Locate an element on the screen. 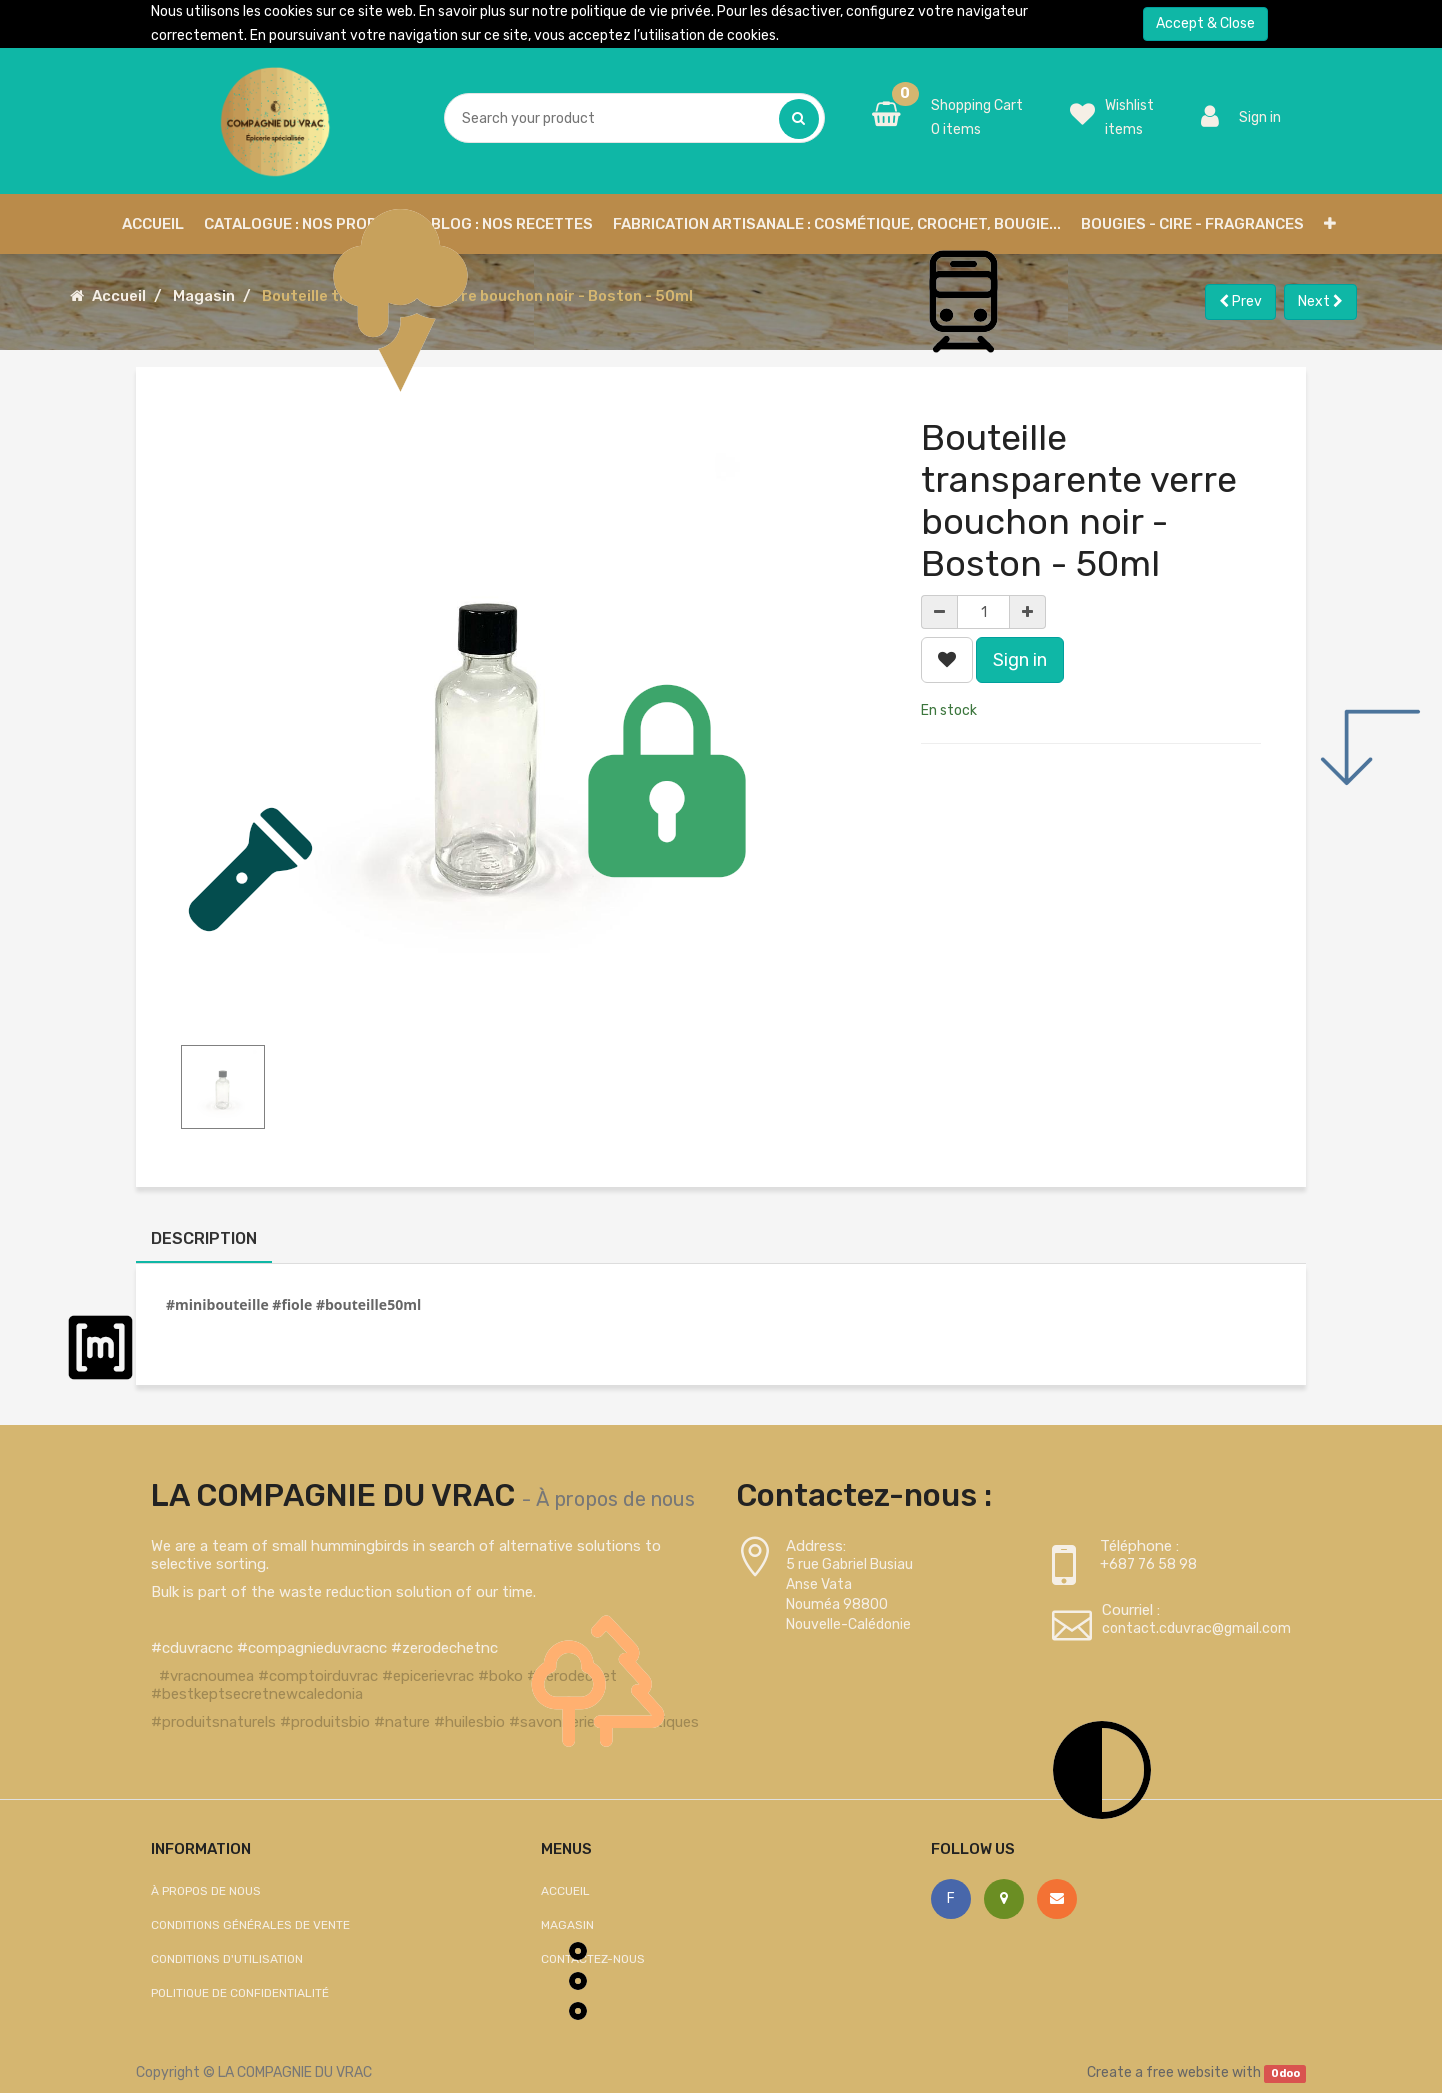  open matrix messaging app is located at coordinates (100, 1347).